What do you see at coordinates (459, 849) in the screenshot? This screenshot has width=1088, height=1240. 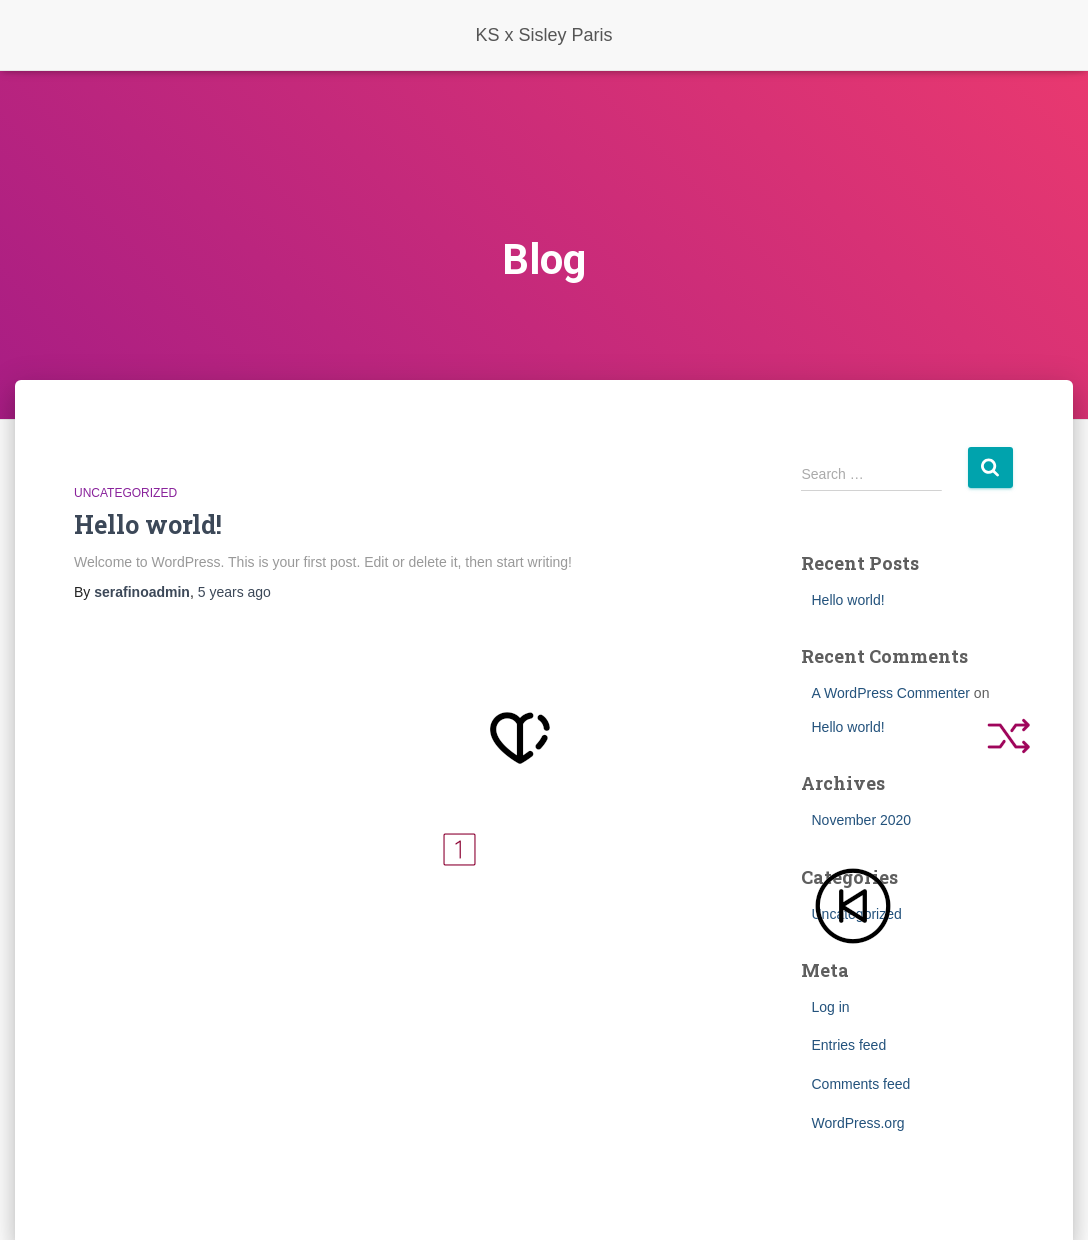 I see `indicates the first step in a process` at bounding box center [459, 849].